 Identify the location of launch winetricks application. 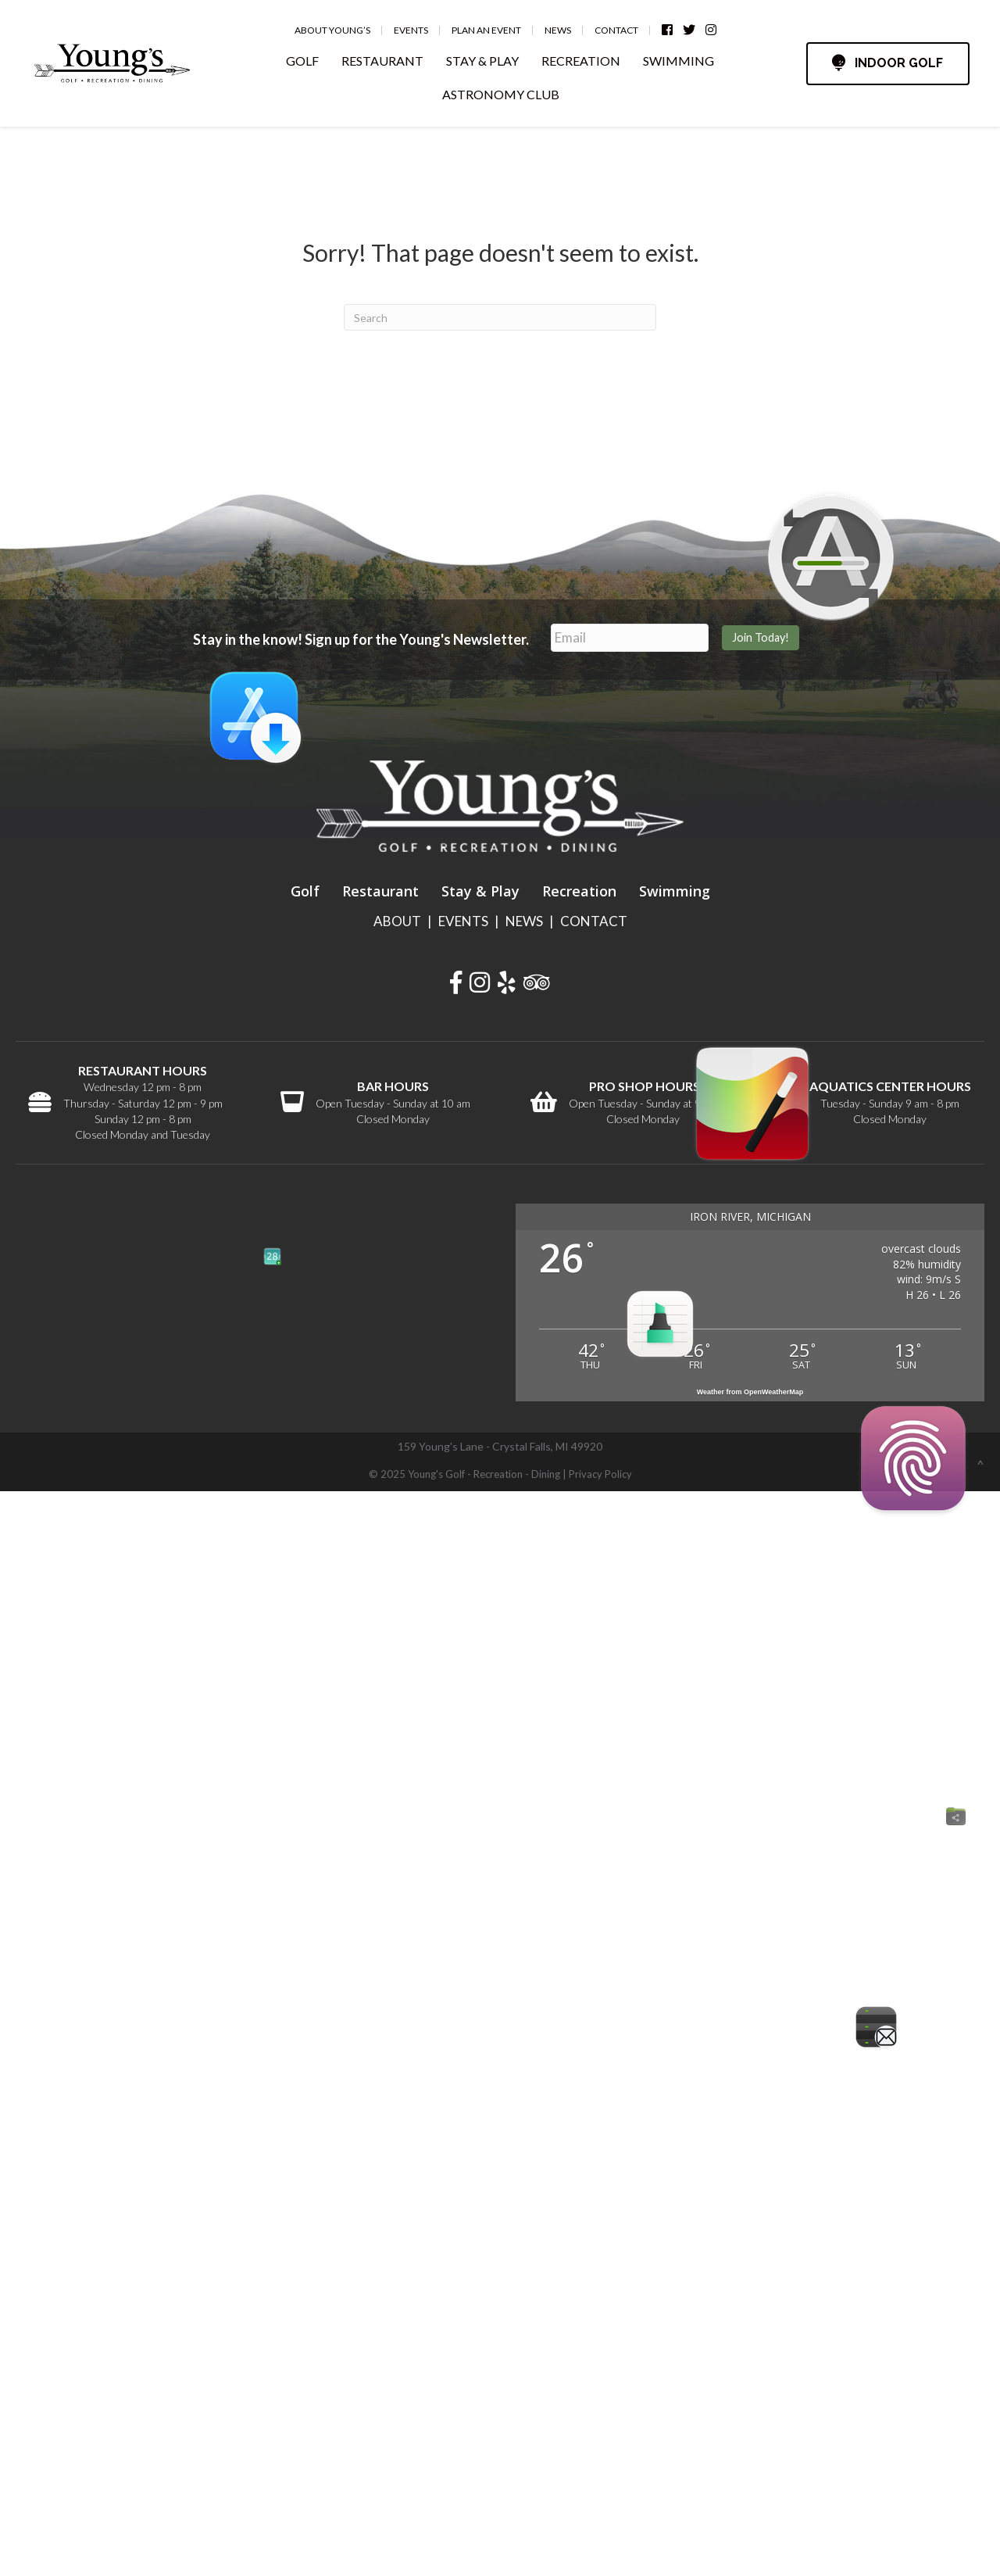
(752, 1104).